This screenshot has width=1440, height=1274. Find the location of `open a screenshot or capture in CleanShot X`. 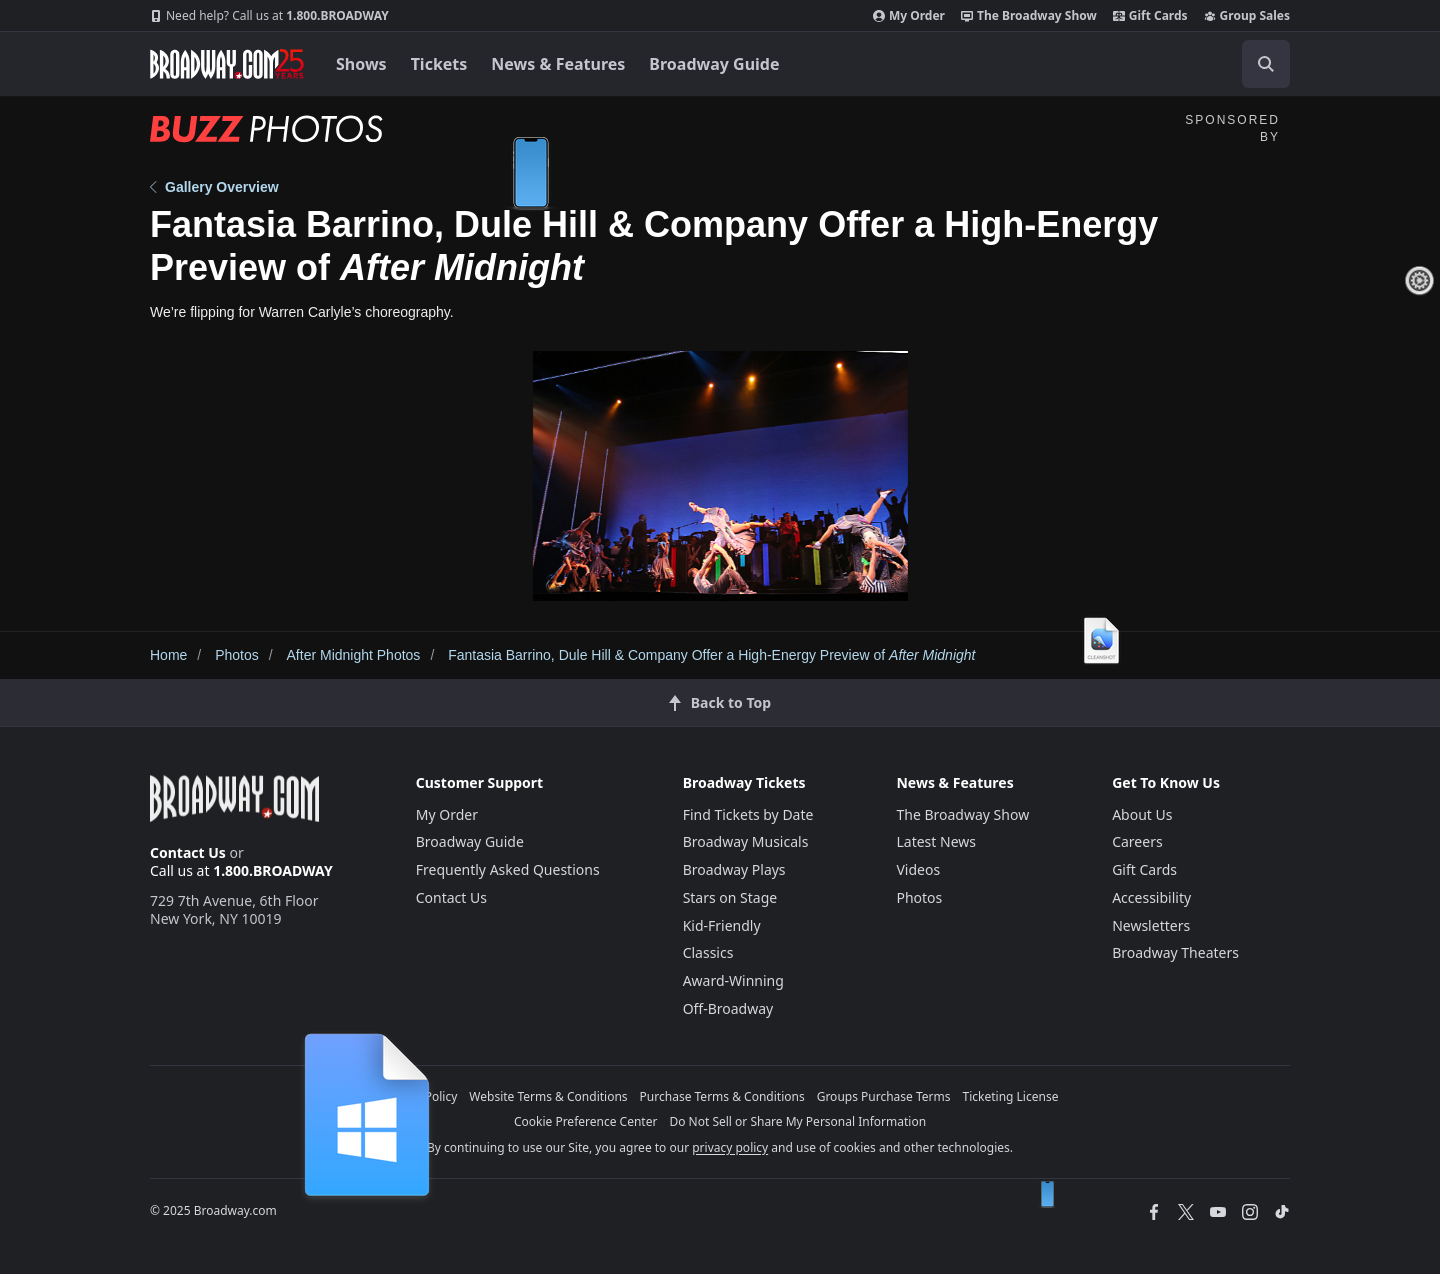

open a screenshot or capture in CleanShot X is located at coordinates (1101, 640).